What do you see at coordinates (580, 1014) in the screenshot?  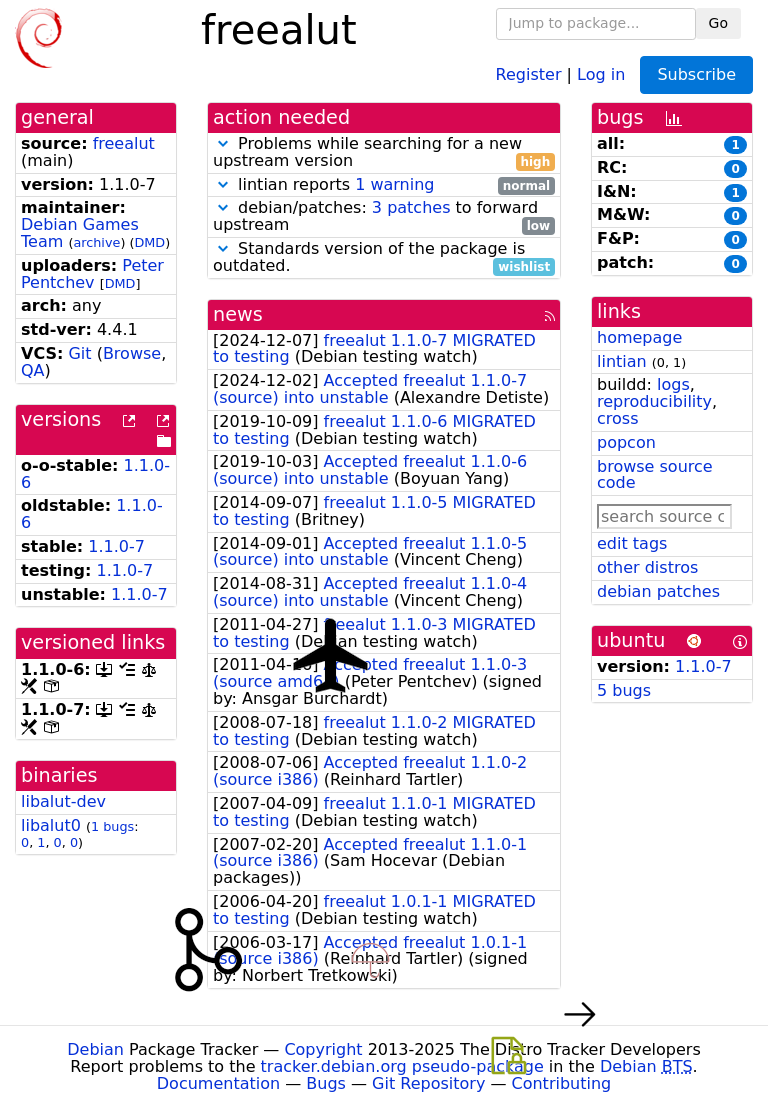 I see `navigate to the next item or page` at bounding box center [580, 1014].